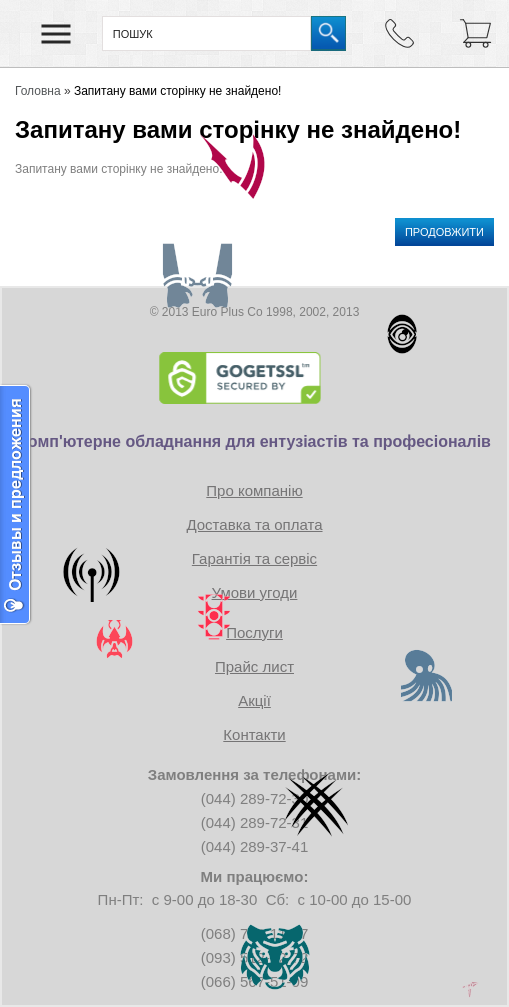  What do you see at coordinates (316, 804) in the screenshot?
I see `attack or slash action in a game` at bounding box center [316, 804].